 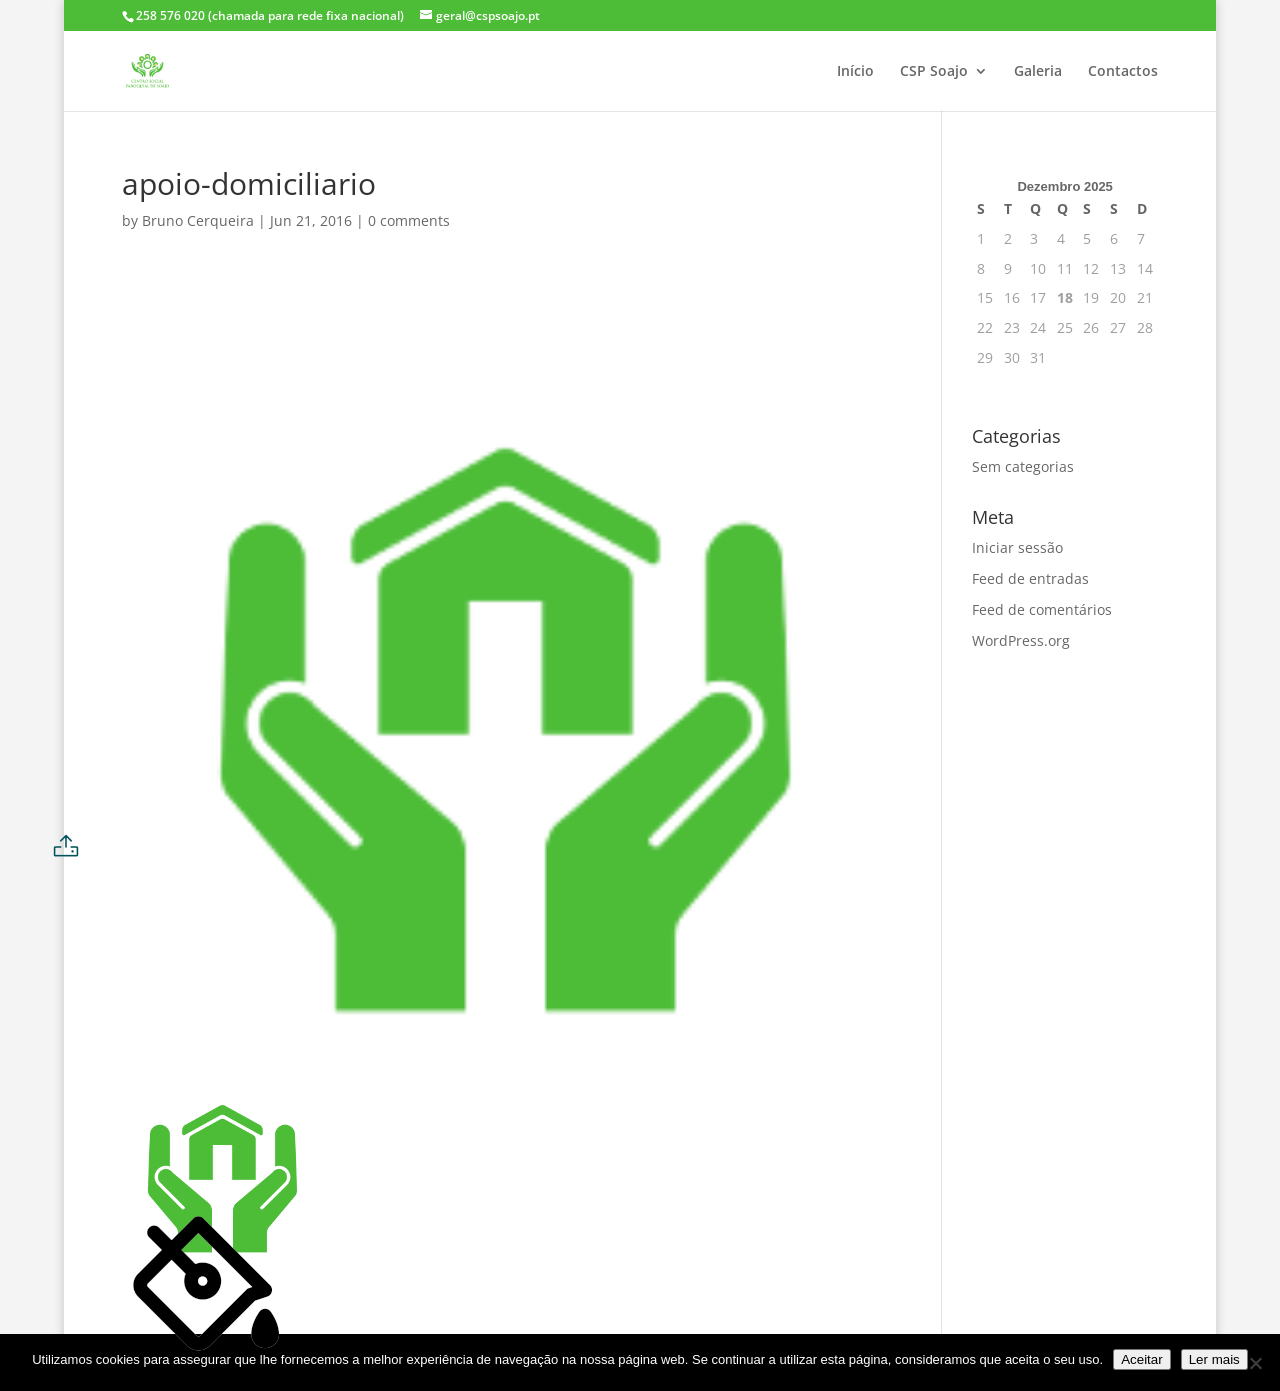 What do you see at coordinates (205, 1288) in the screenshot?
I see `fill area with selected color` at bounding box center [205, 1288].